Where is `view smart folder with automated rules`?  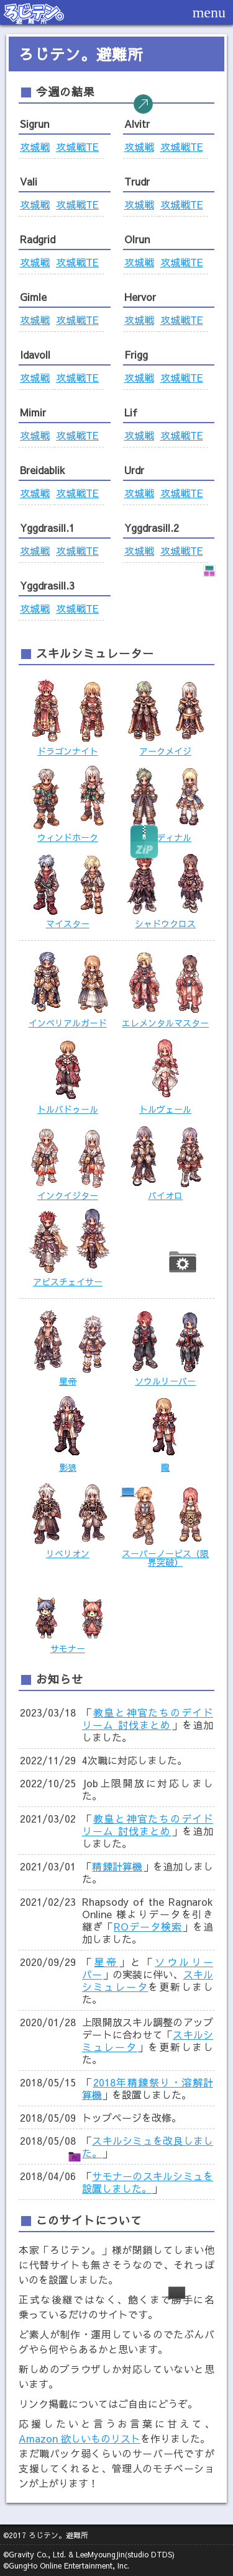 view smart folder with automated rules is located at coordinates (183, 1262).